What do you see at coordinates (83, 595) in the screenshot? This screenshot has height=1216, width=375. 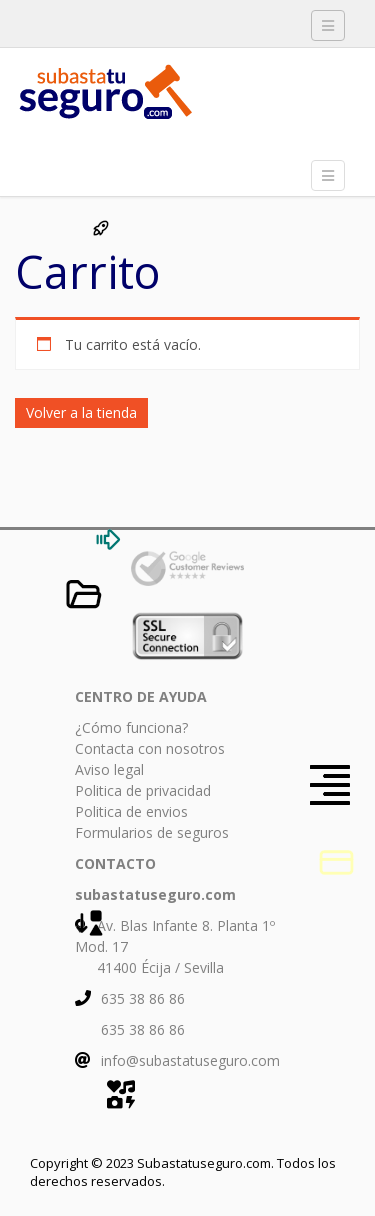 I see `open folder to view contents` at bounding box center [83, 595].